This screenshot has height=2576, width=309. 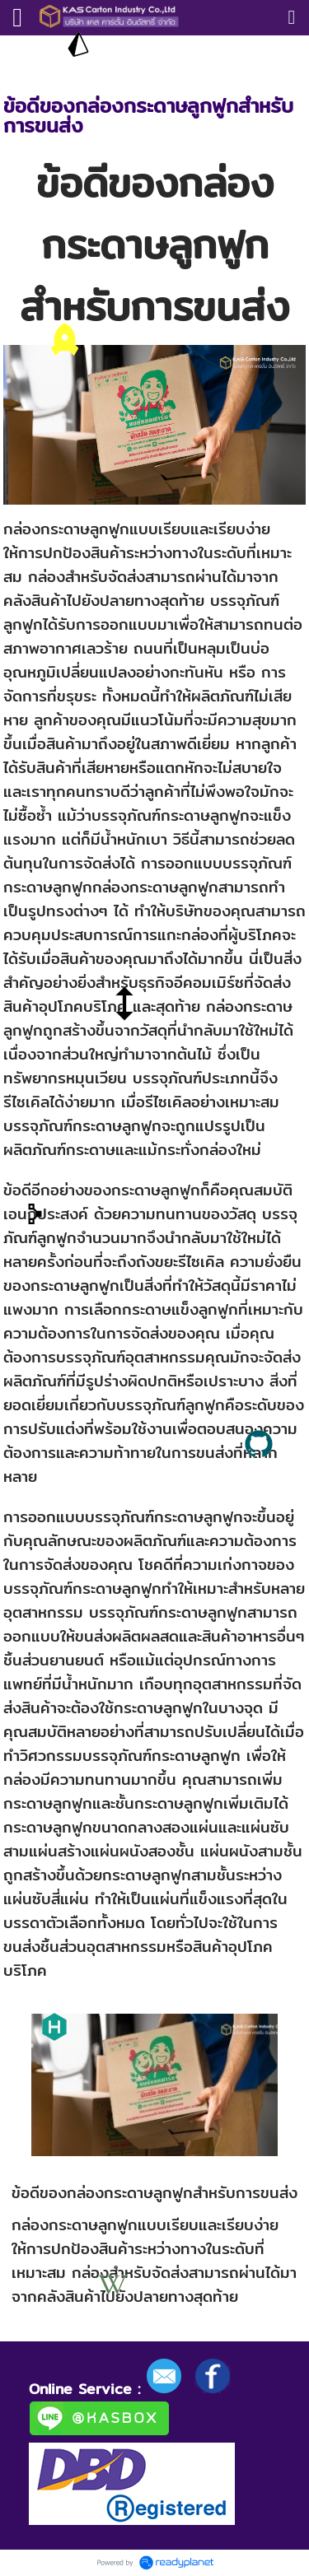 I want to click on Hexo static site generator logo, so click(x=54, y=2027).